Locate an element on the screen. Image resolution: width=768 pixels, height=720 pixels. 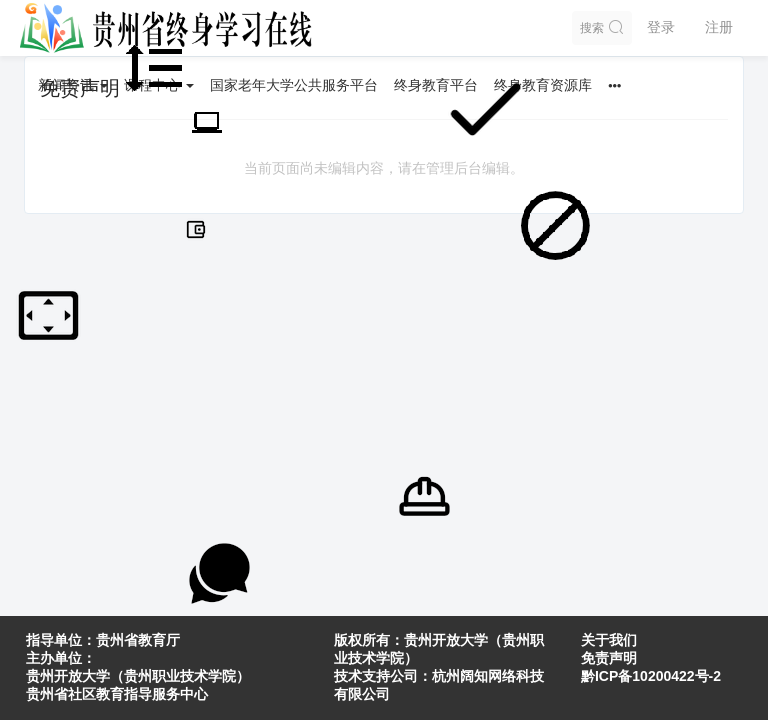
adjust line spacing in text is located at coordinates (154, 68).